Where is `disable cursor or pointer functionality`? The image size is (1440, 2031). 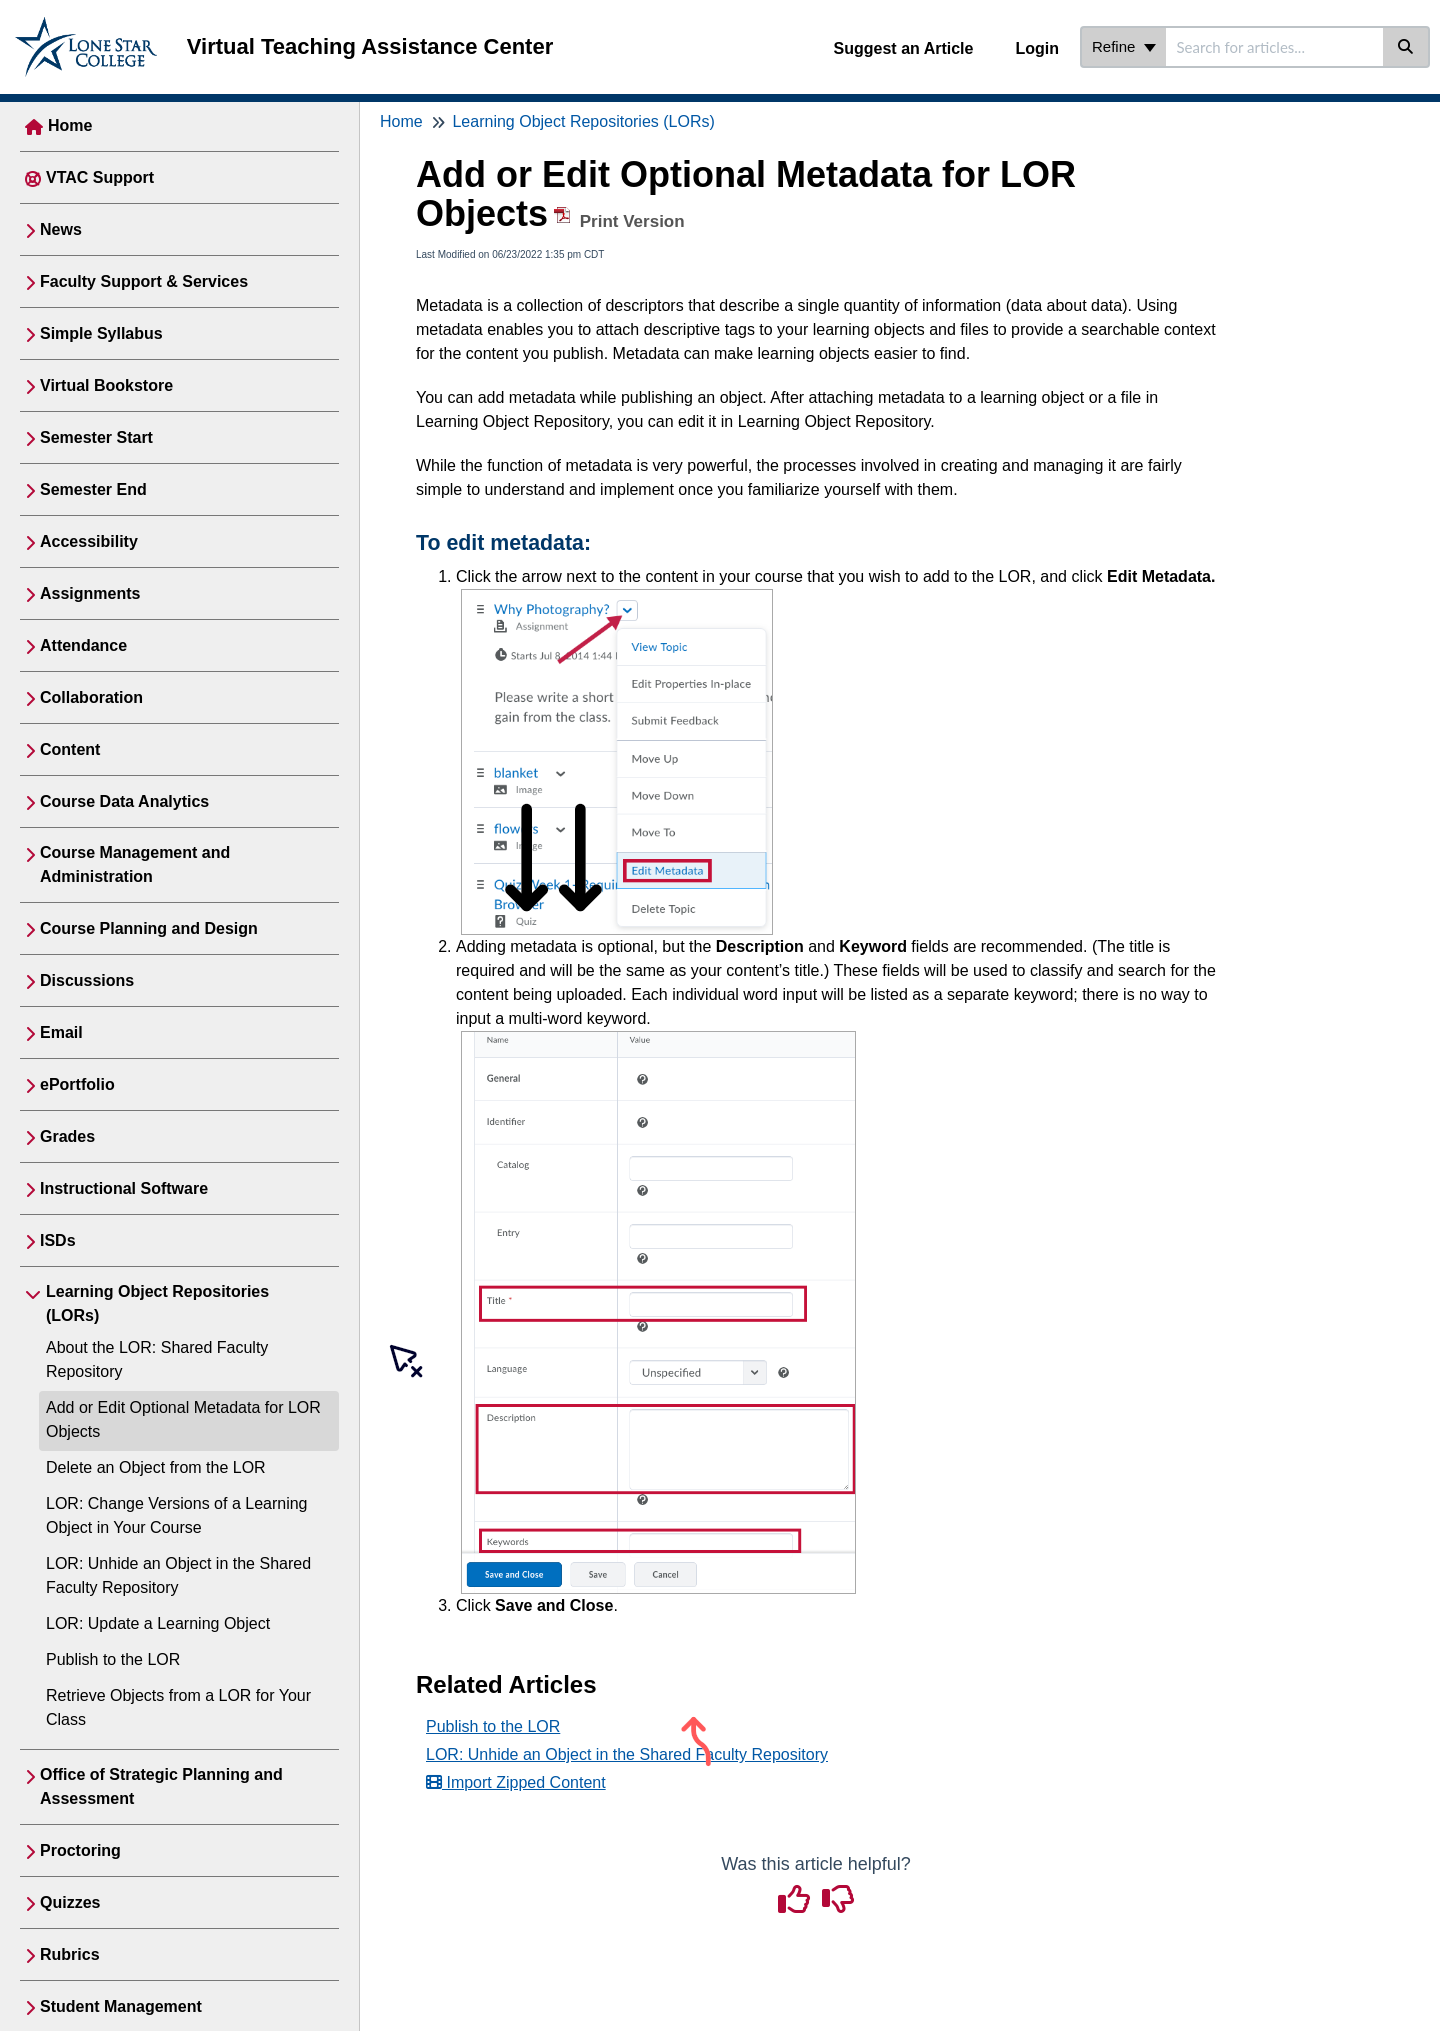
disable cursor or pointer functionality is located at coordinates (404, 1359).